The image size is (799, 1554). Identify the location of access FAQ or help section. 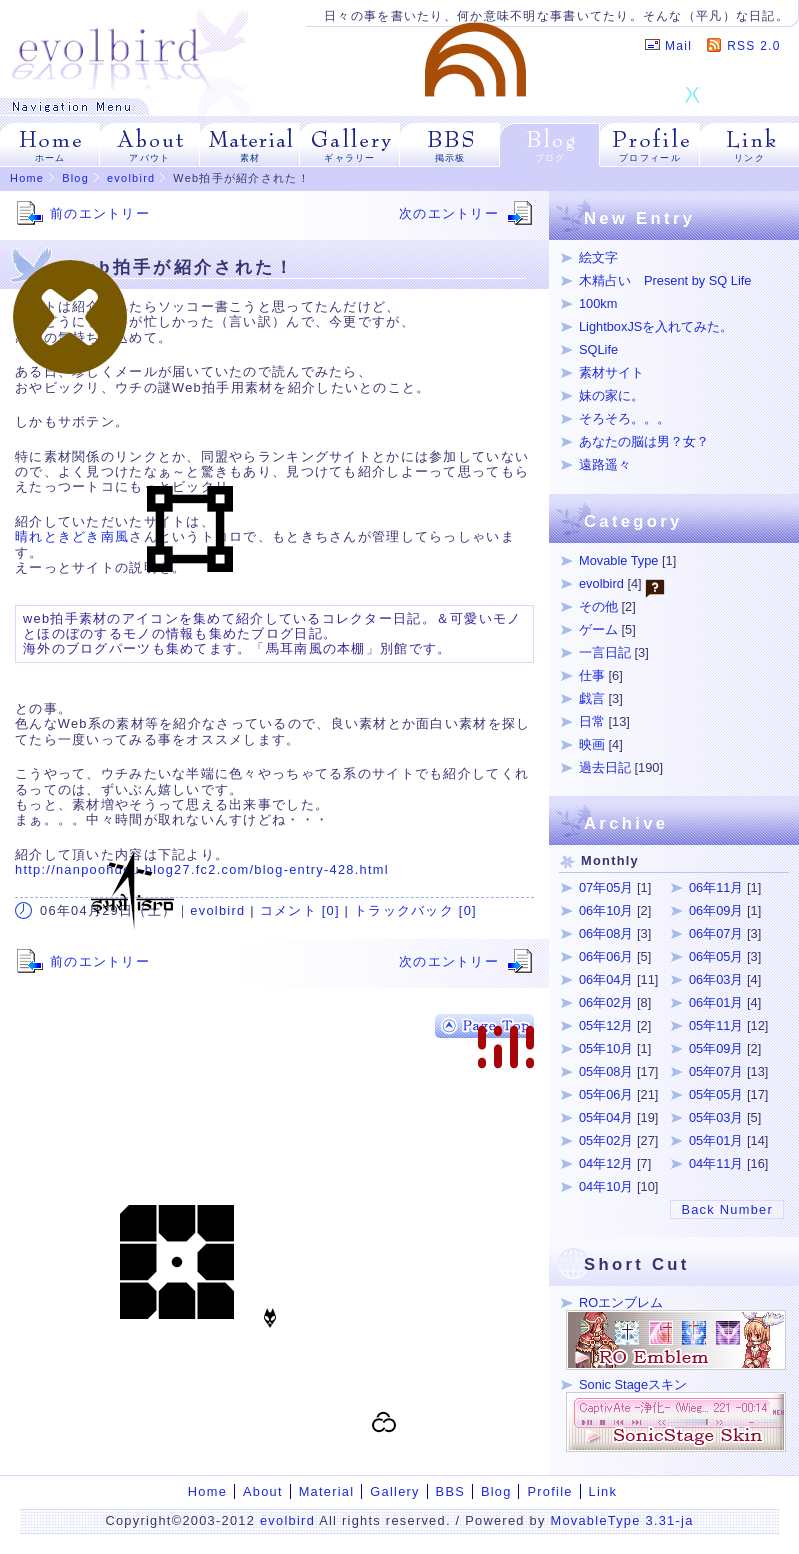
(655, 588).